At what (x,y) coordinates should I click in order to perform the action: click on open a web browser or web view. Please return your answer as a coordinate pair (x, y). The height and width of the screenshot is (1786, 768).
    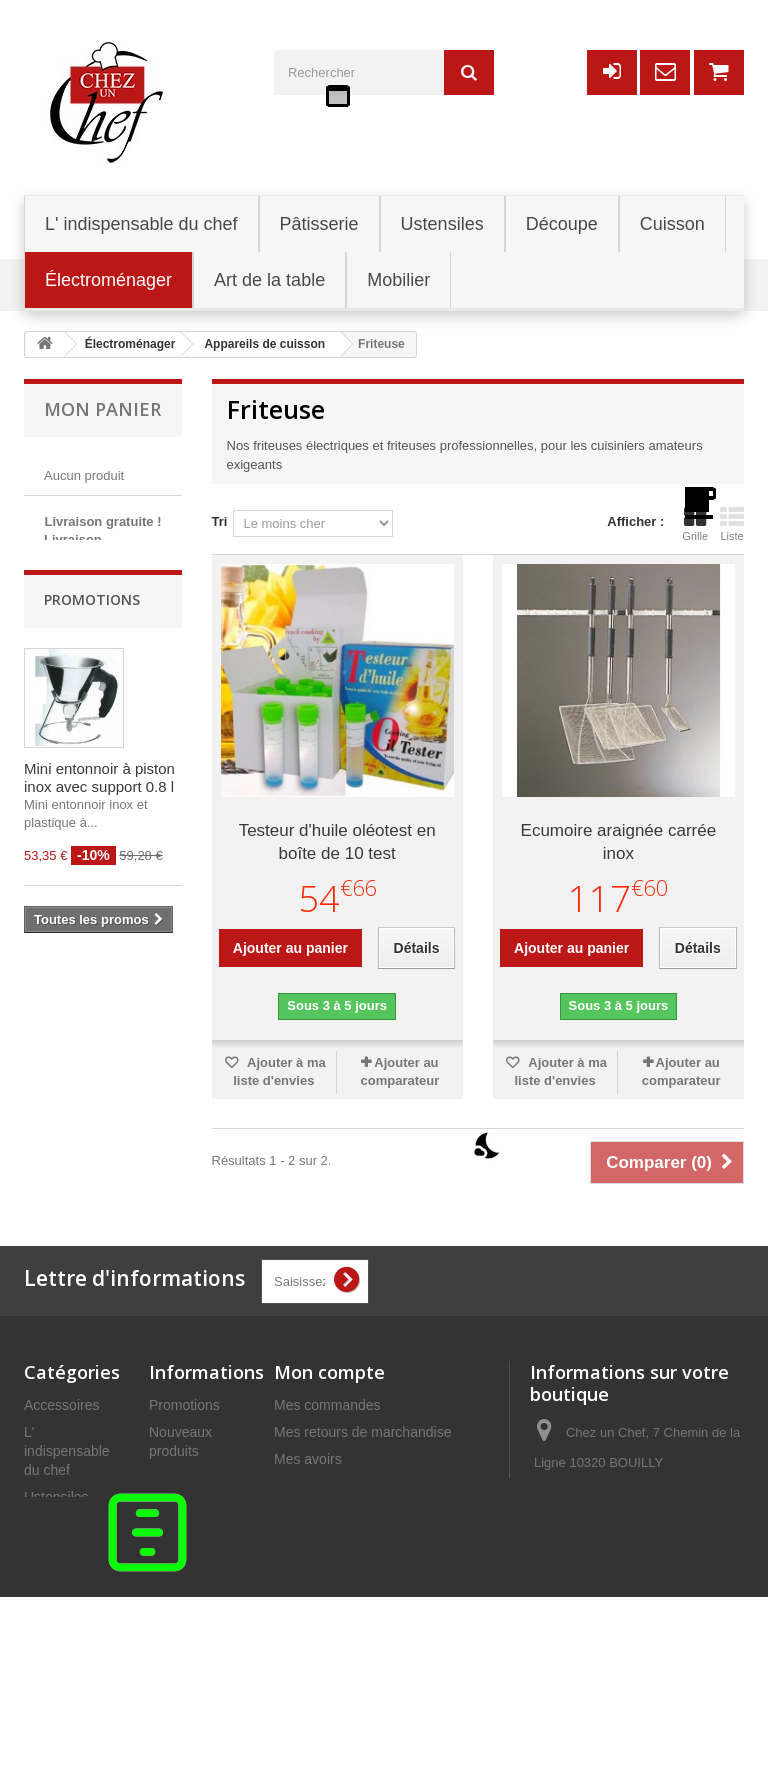
    Looking at the image, I should click on (338, 96).